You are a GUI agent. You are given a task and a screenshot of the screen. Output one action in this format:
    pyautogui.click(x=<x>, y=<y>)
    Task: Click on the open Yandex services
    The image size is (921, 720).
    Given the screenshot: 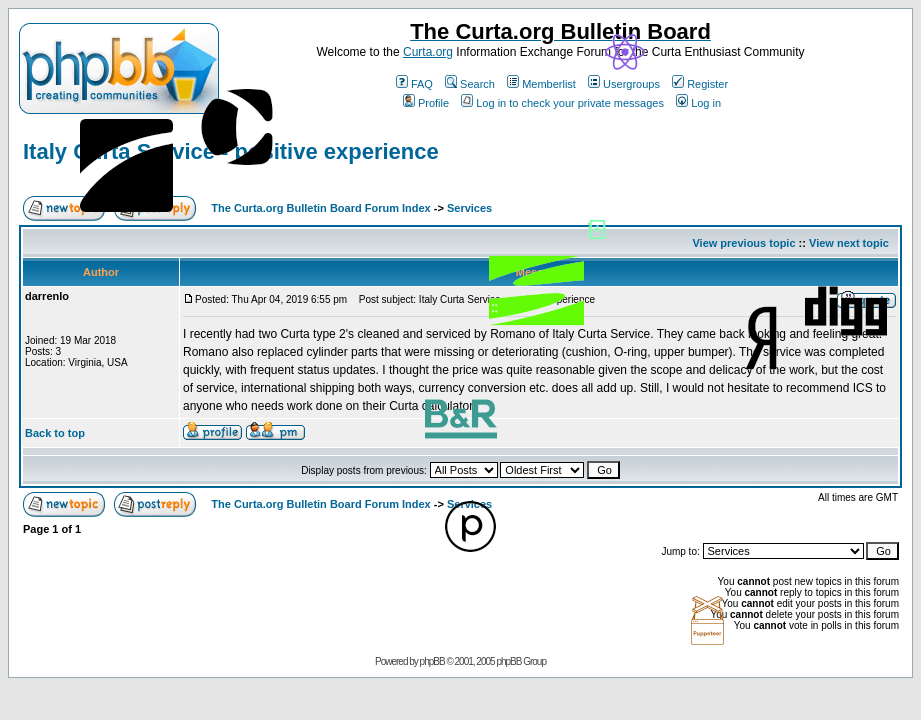 What is the action you would take?
    pyautogui.click(x=761, y=338)
    